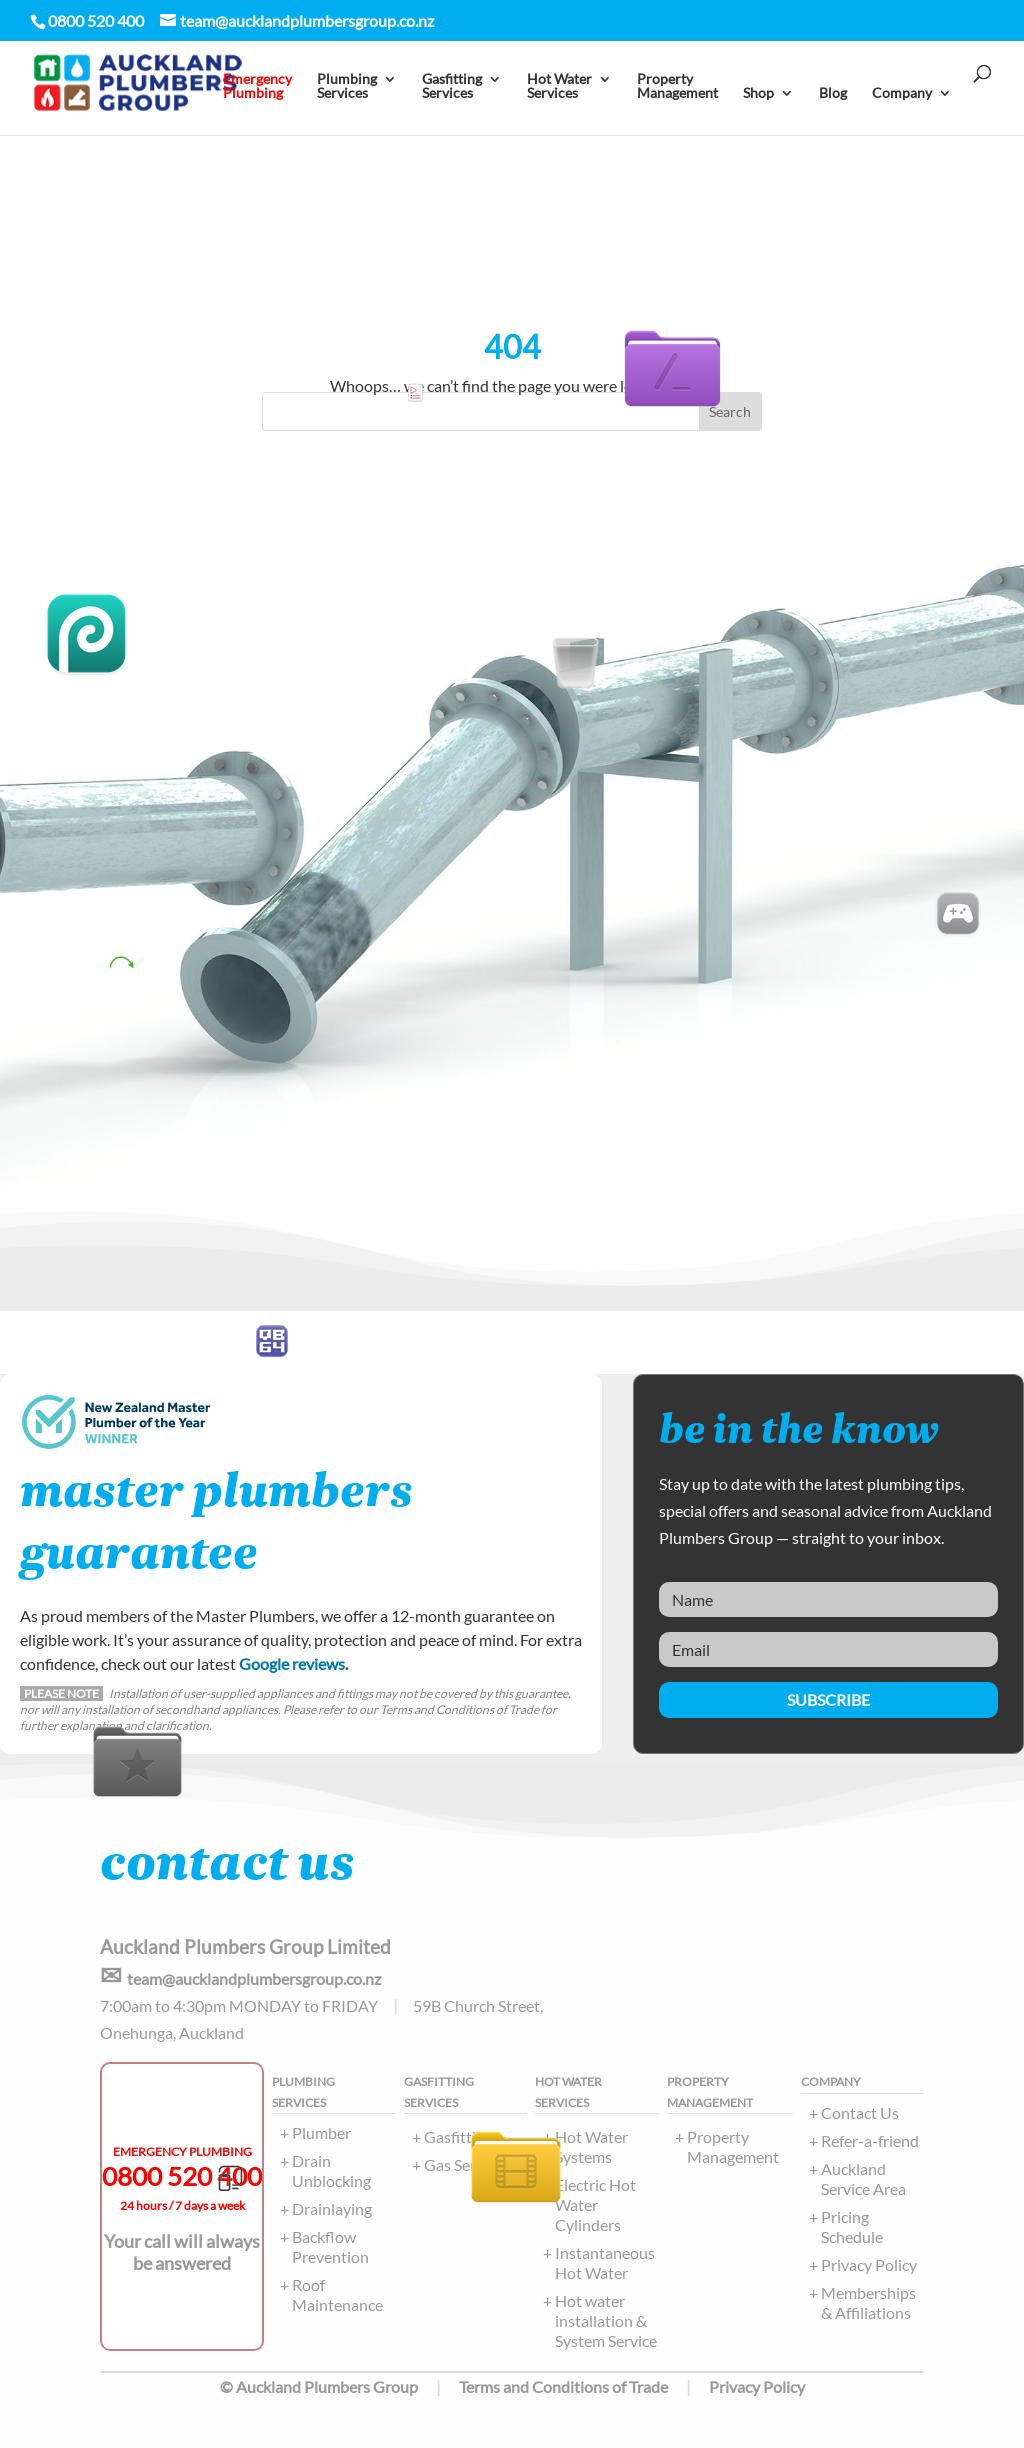 This screenshot has width=1024, height=2448. I want to click on an mpegurl audio playlist file, so click(415, 392).